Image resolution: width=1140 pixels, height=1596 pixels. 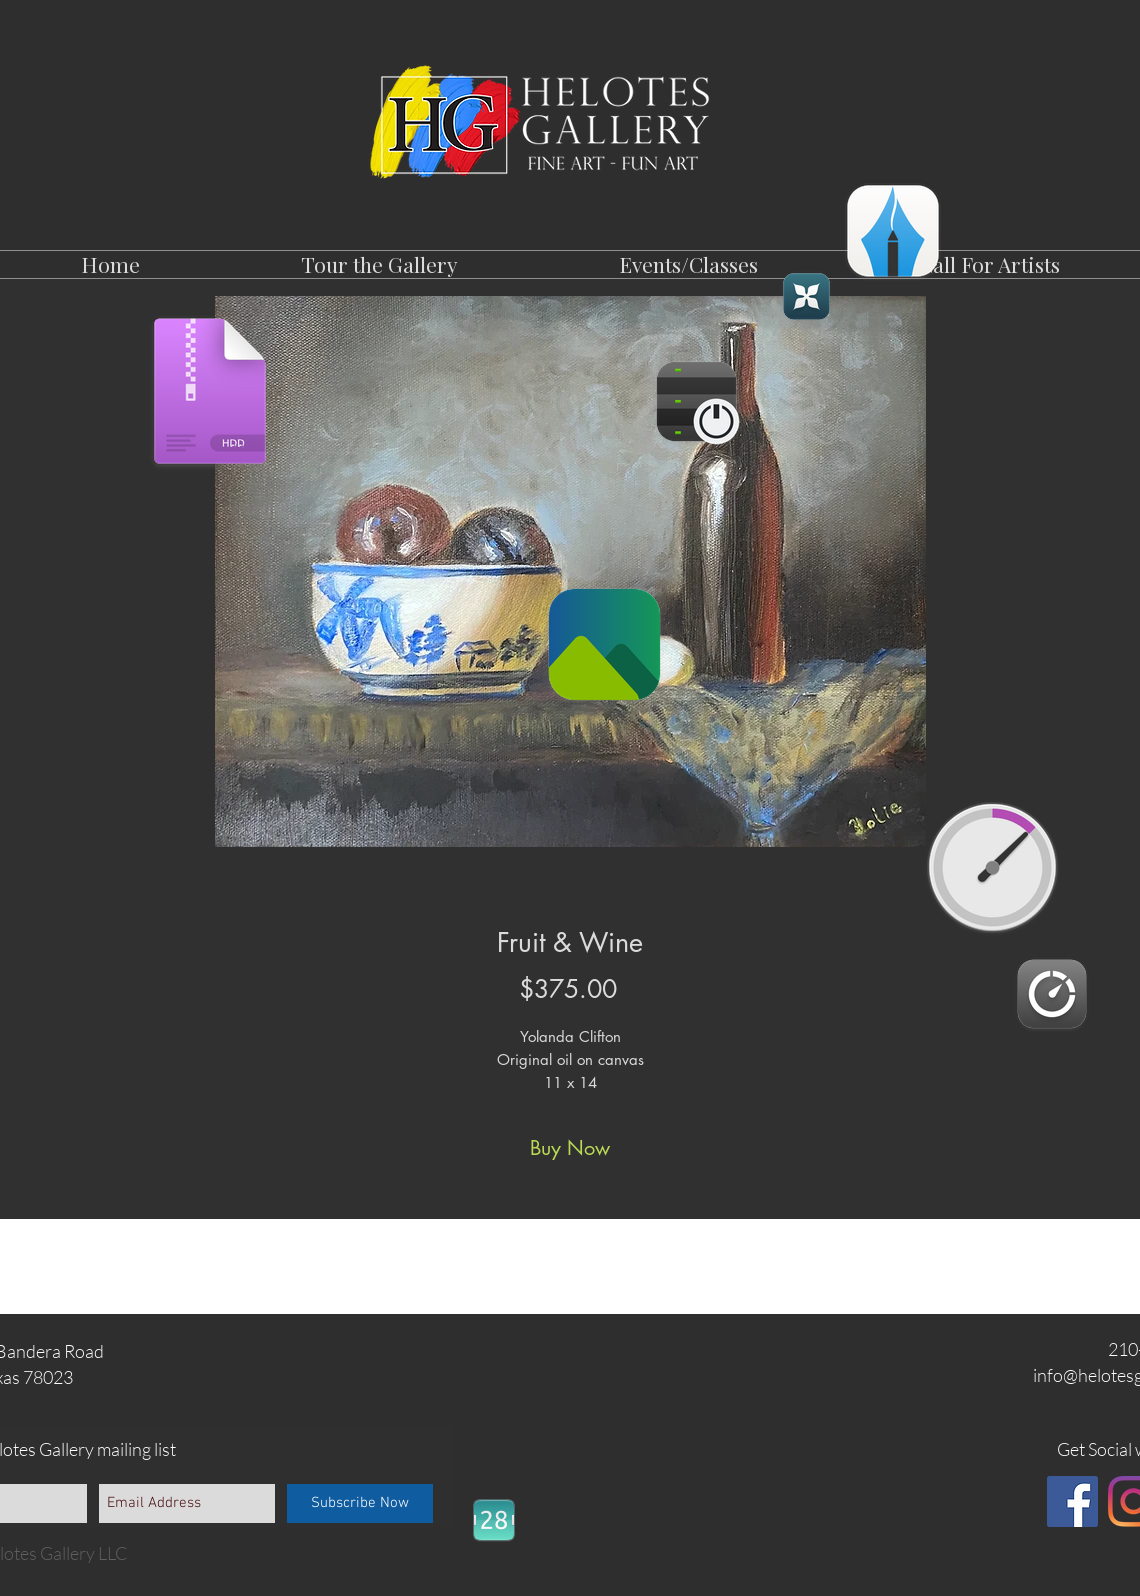 What do you see at coordinates (1052, 994) in the screenshot?
I see `open stacer system optimizer` at bounding box center [1052, 994].